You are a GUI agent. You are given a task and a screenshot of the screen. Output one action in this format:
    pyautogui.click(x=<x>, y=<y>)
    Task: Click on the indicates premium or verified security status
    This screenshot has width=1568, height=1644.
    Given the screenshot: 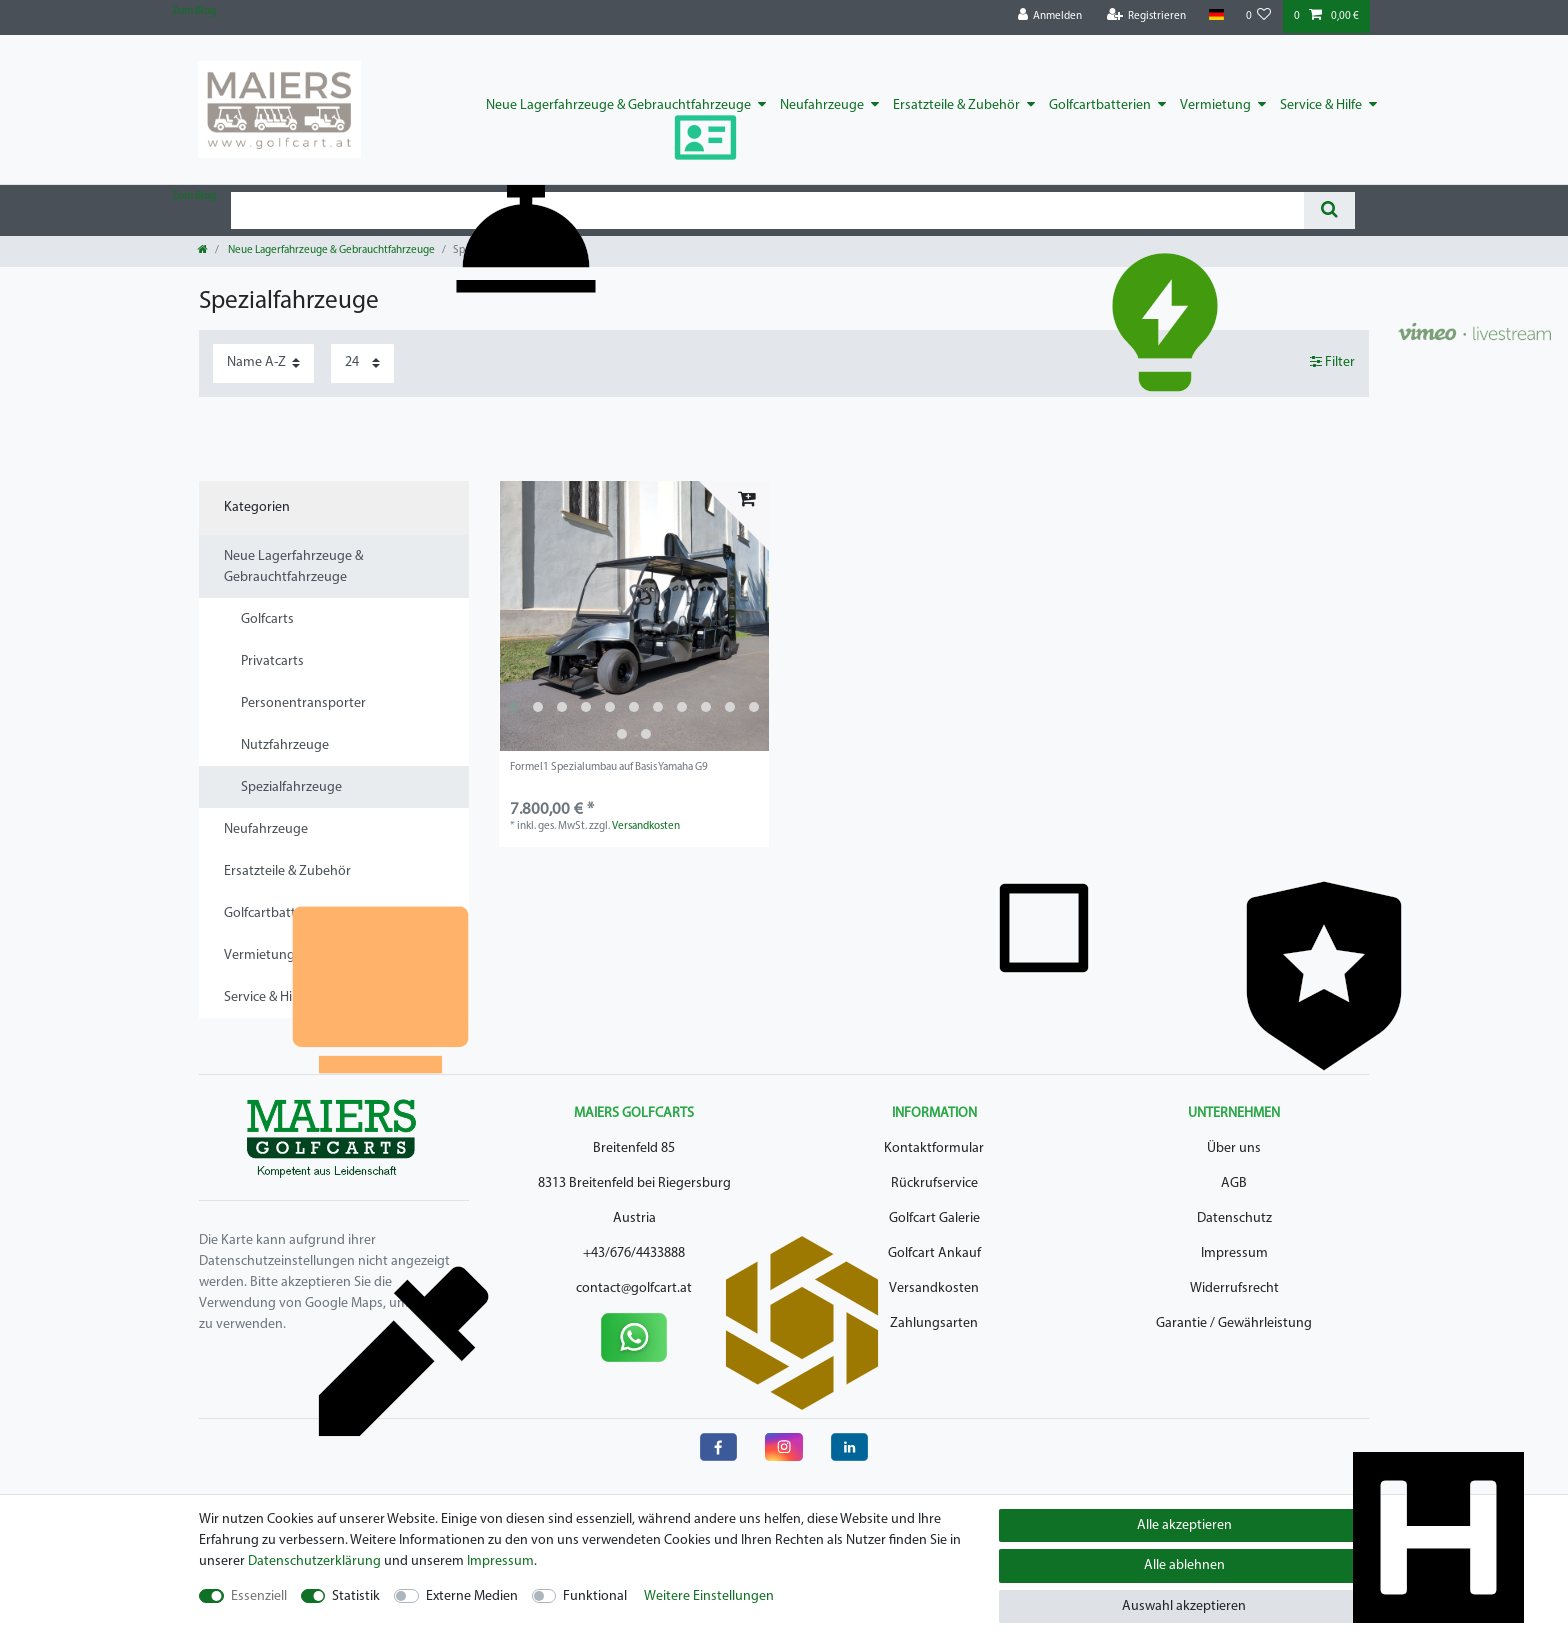 What is the action you would take?
    pyautogui.click(x=1324, y=976)
    